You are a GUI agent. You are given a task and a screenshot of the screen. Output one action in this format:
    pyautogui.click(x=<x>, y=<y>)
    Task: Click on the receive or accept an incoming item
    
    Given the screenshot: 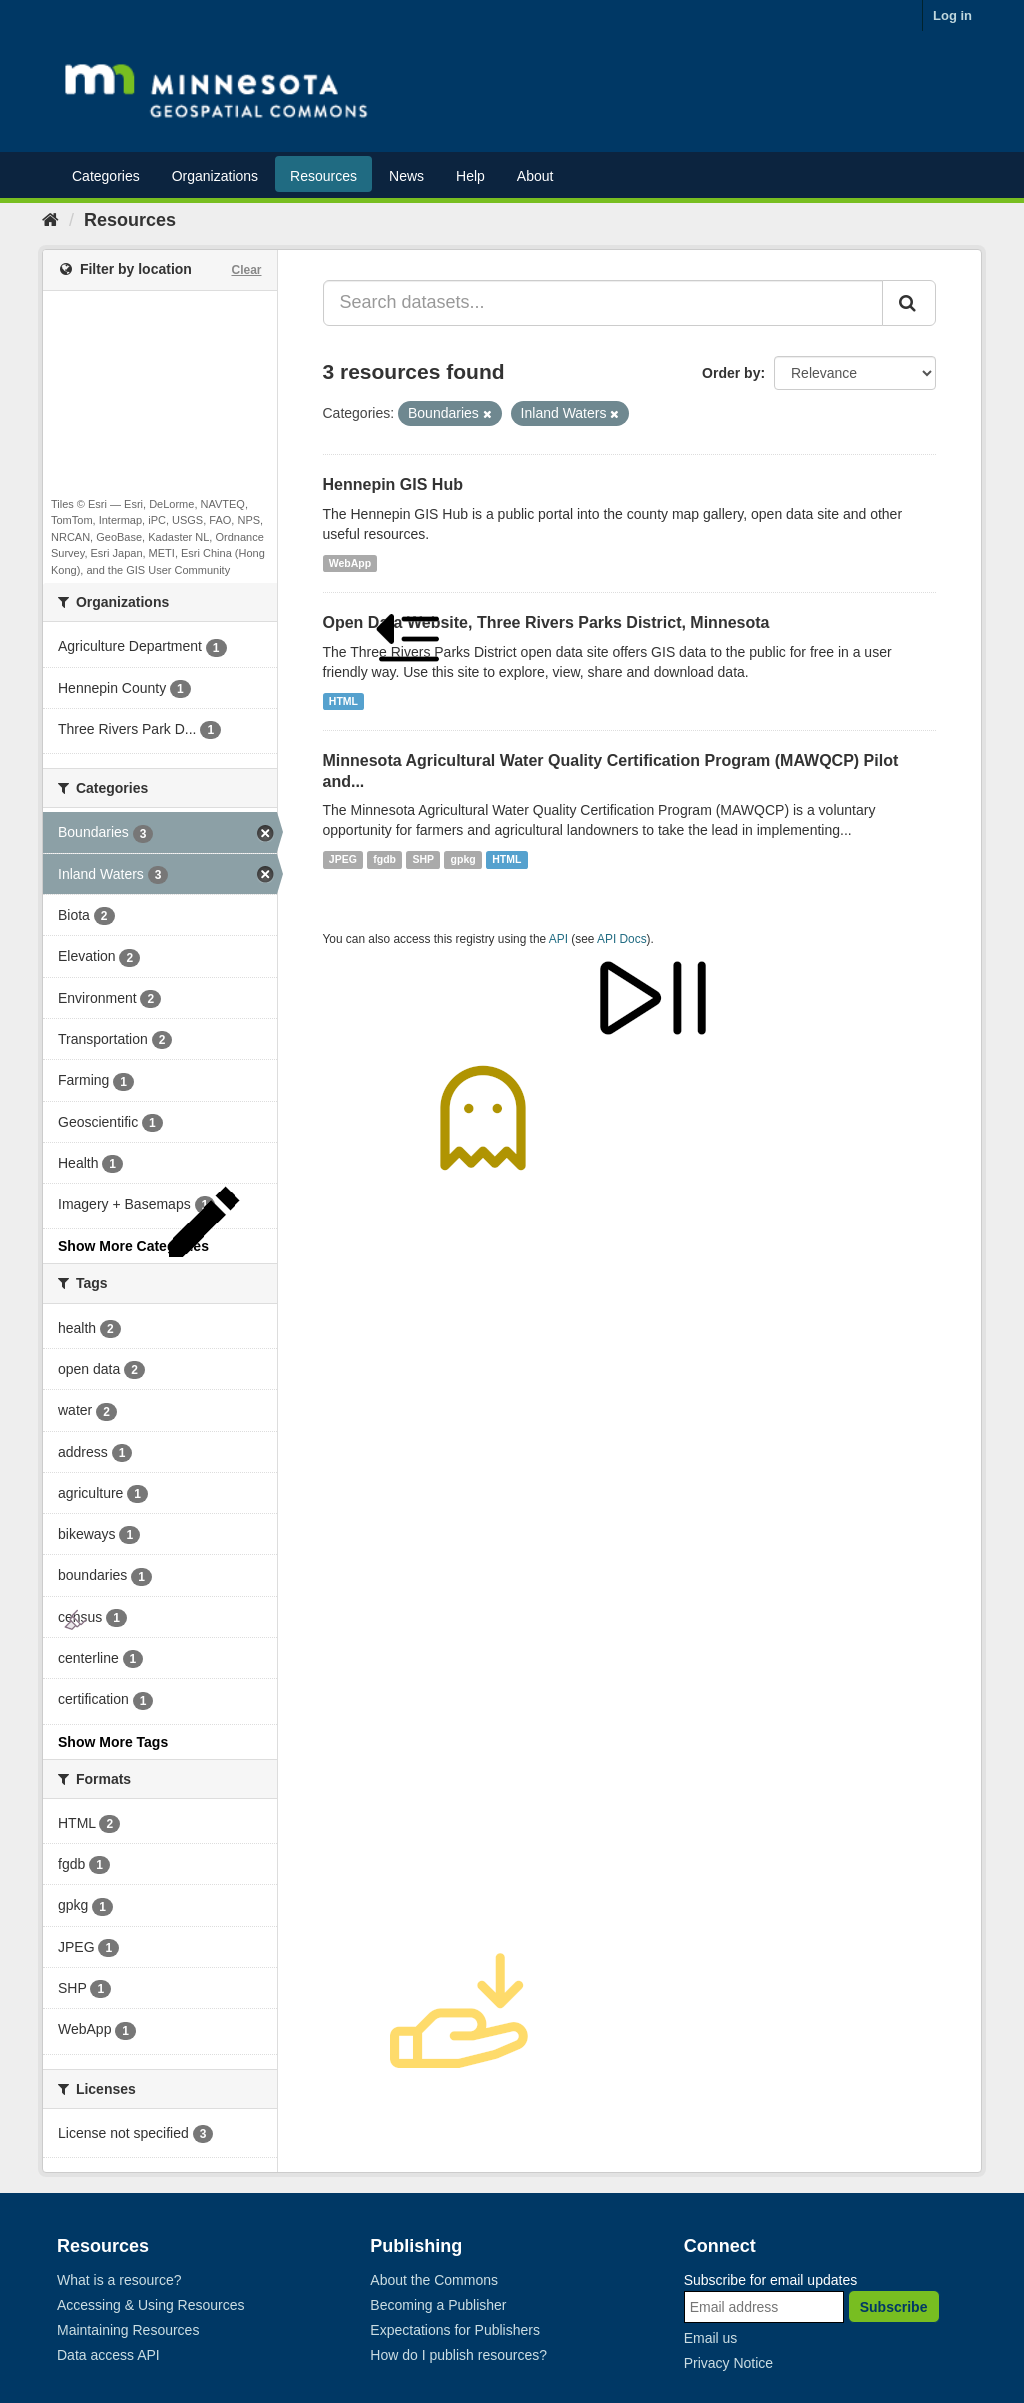 What is the action you would take?
    pyautogui.click(x=463, y=2017)
    